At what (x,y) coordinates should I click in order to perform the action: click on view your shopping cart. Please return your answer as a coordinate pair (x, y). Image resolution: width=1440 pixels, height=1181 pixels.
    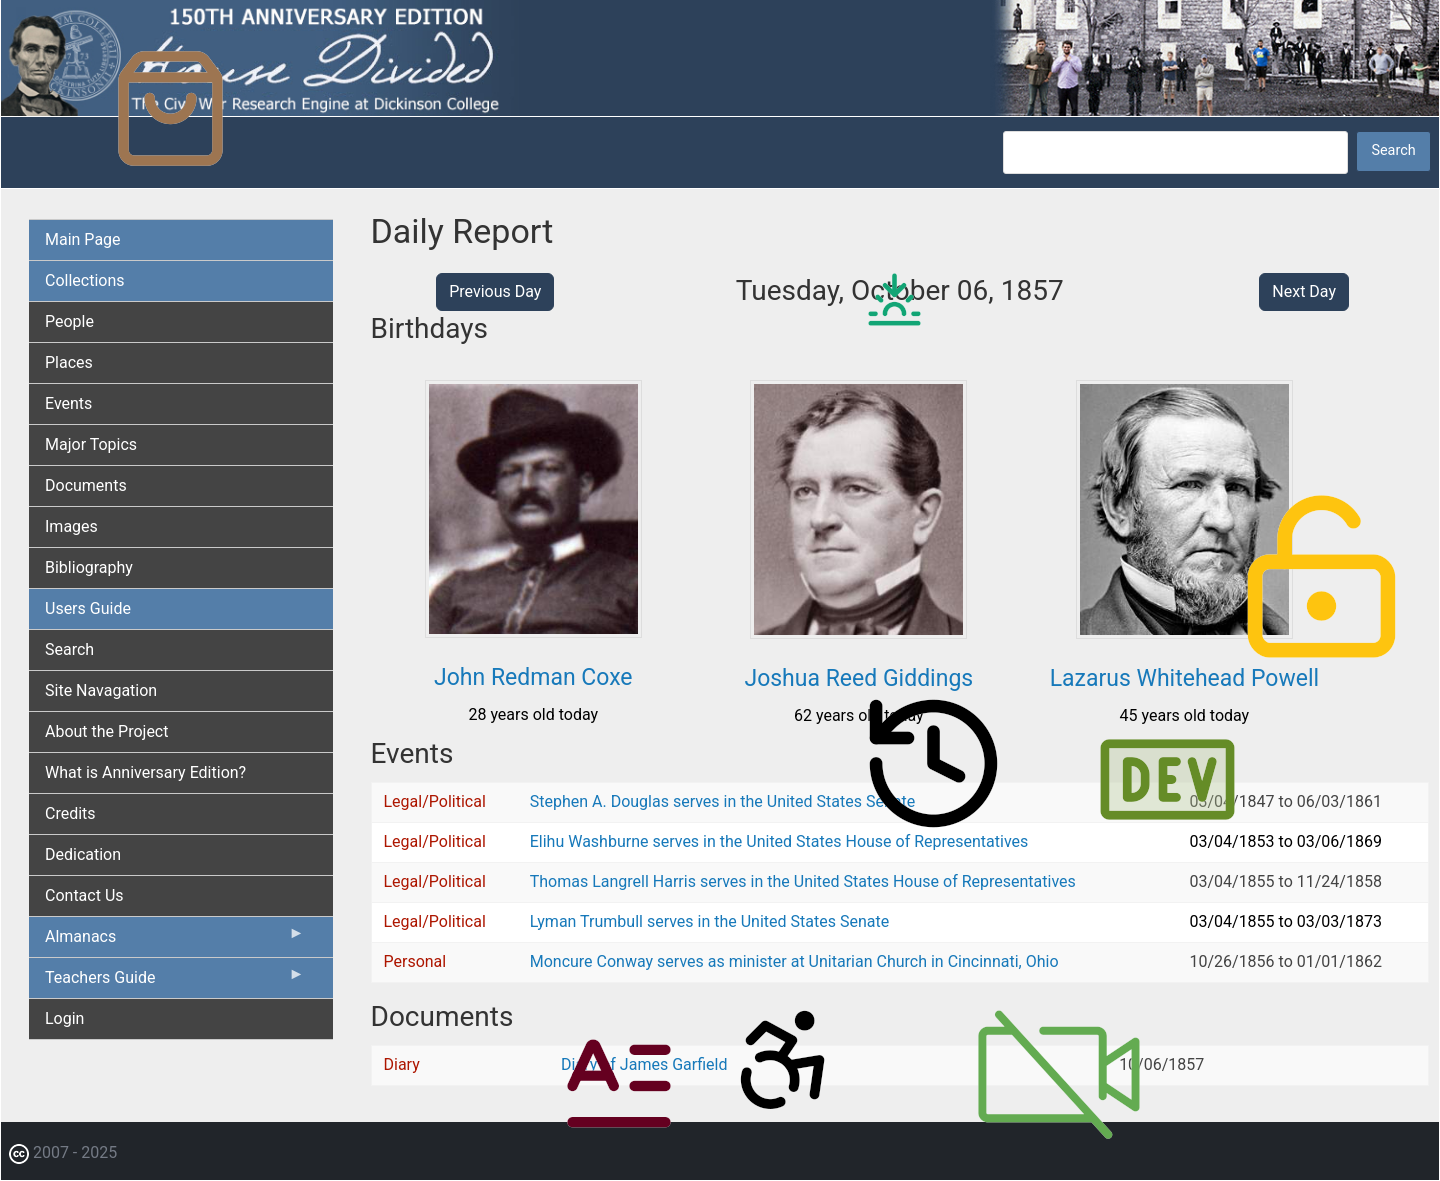
    Looking at the image, I should click on (170, 108).